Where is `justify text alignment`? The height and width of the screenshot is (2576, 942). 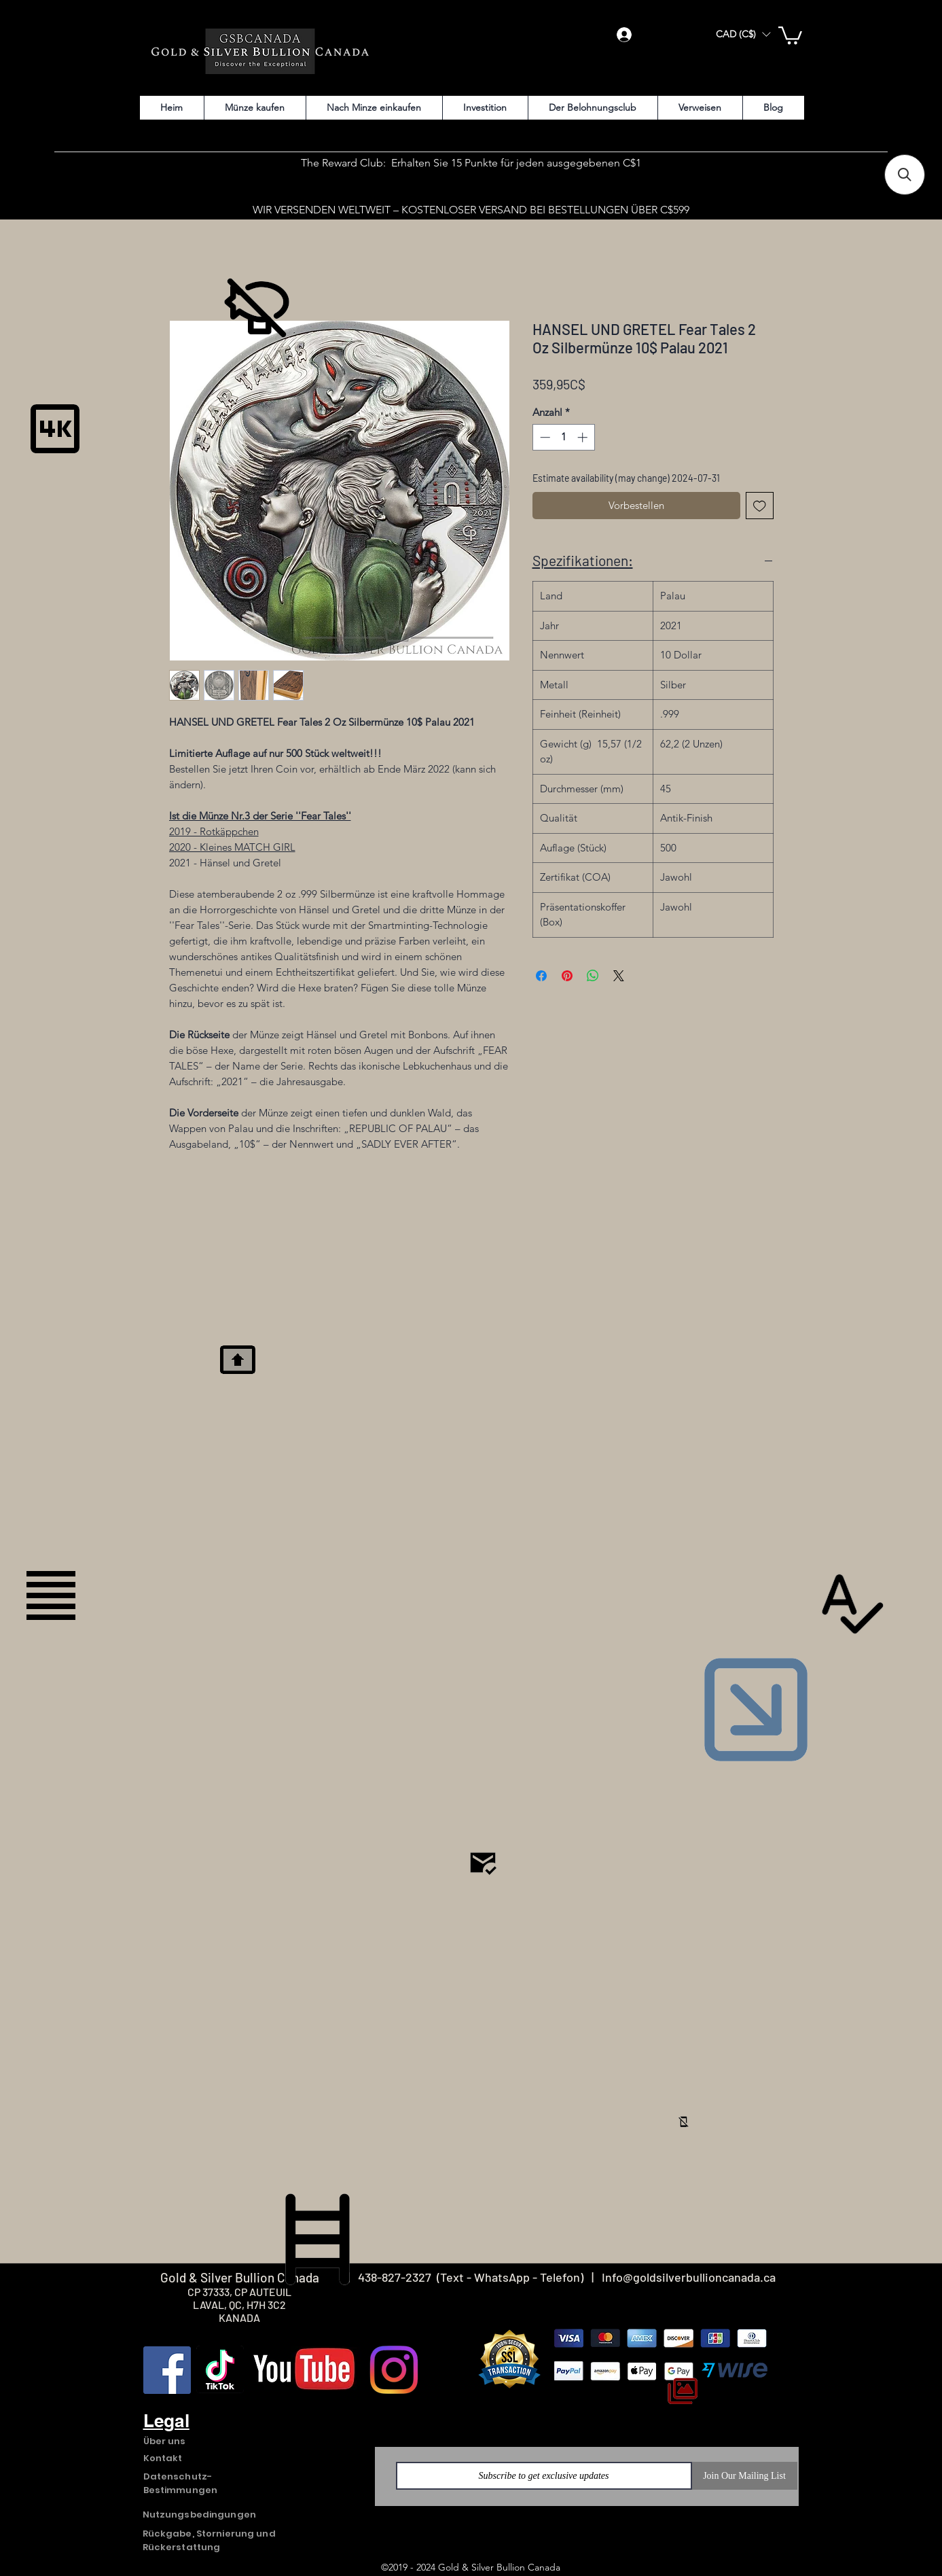 justify text alignment is located at coordinates (51, 1595).